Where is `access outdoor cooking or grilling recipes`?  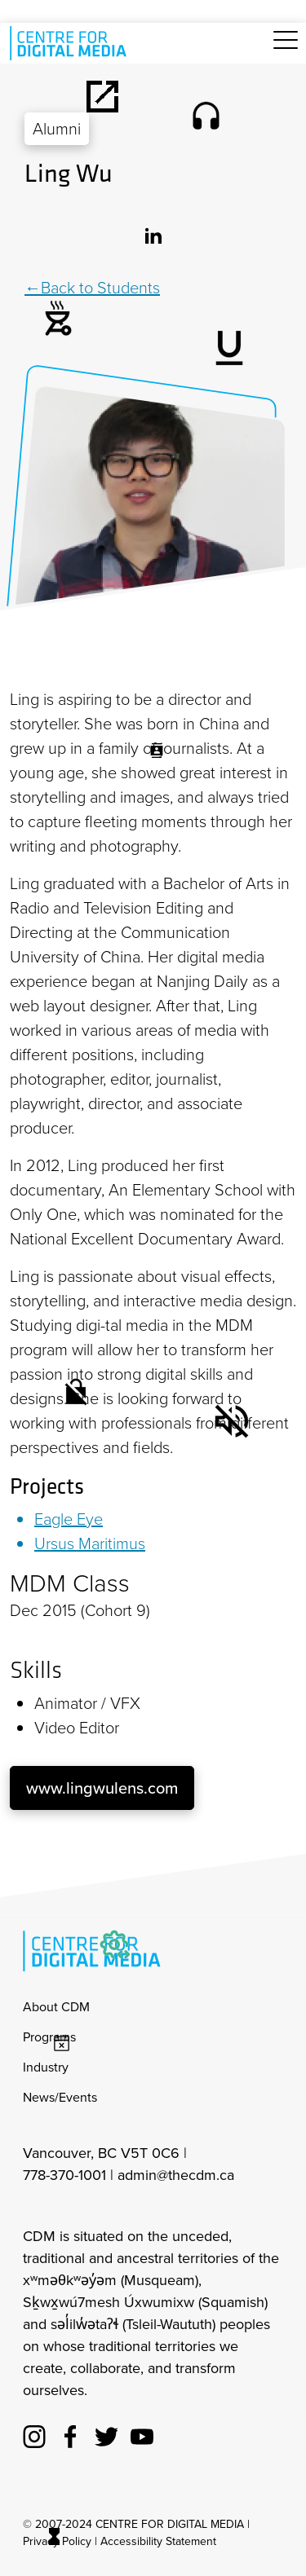
access outdoor cooking or grilling recipes is located at coordinates (57, 318).